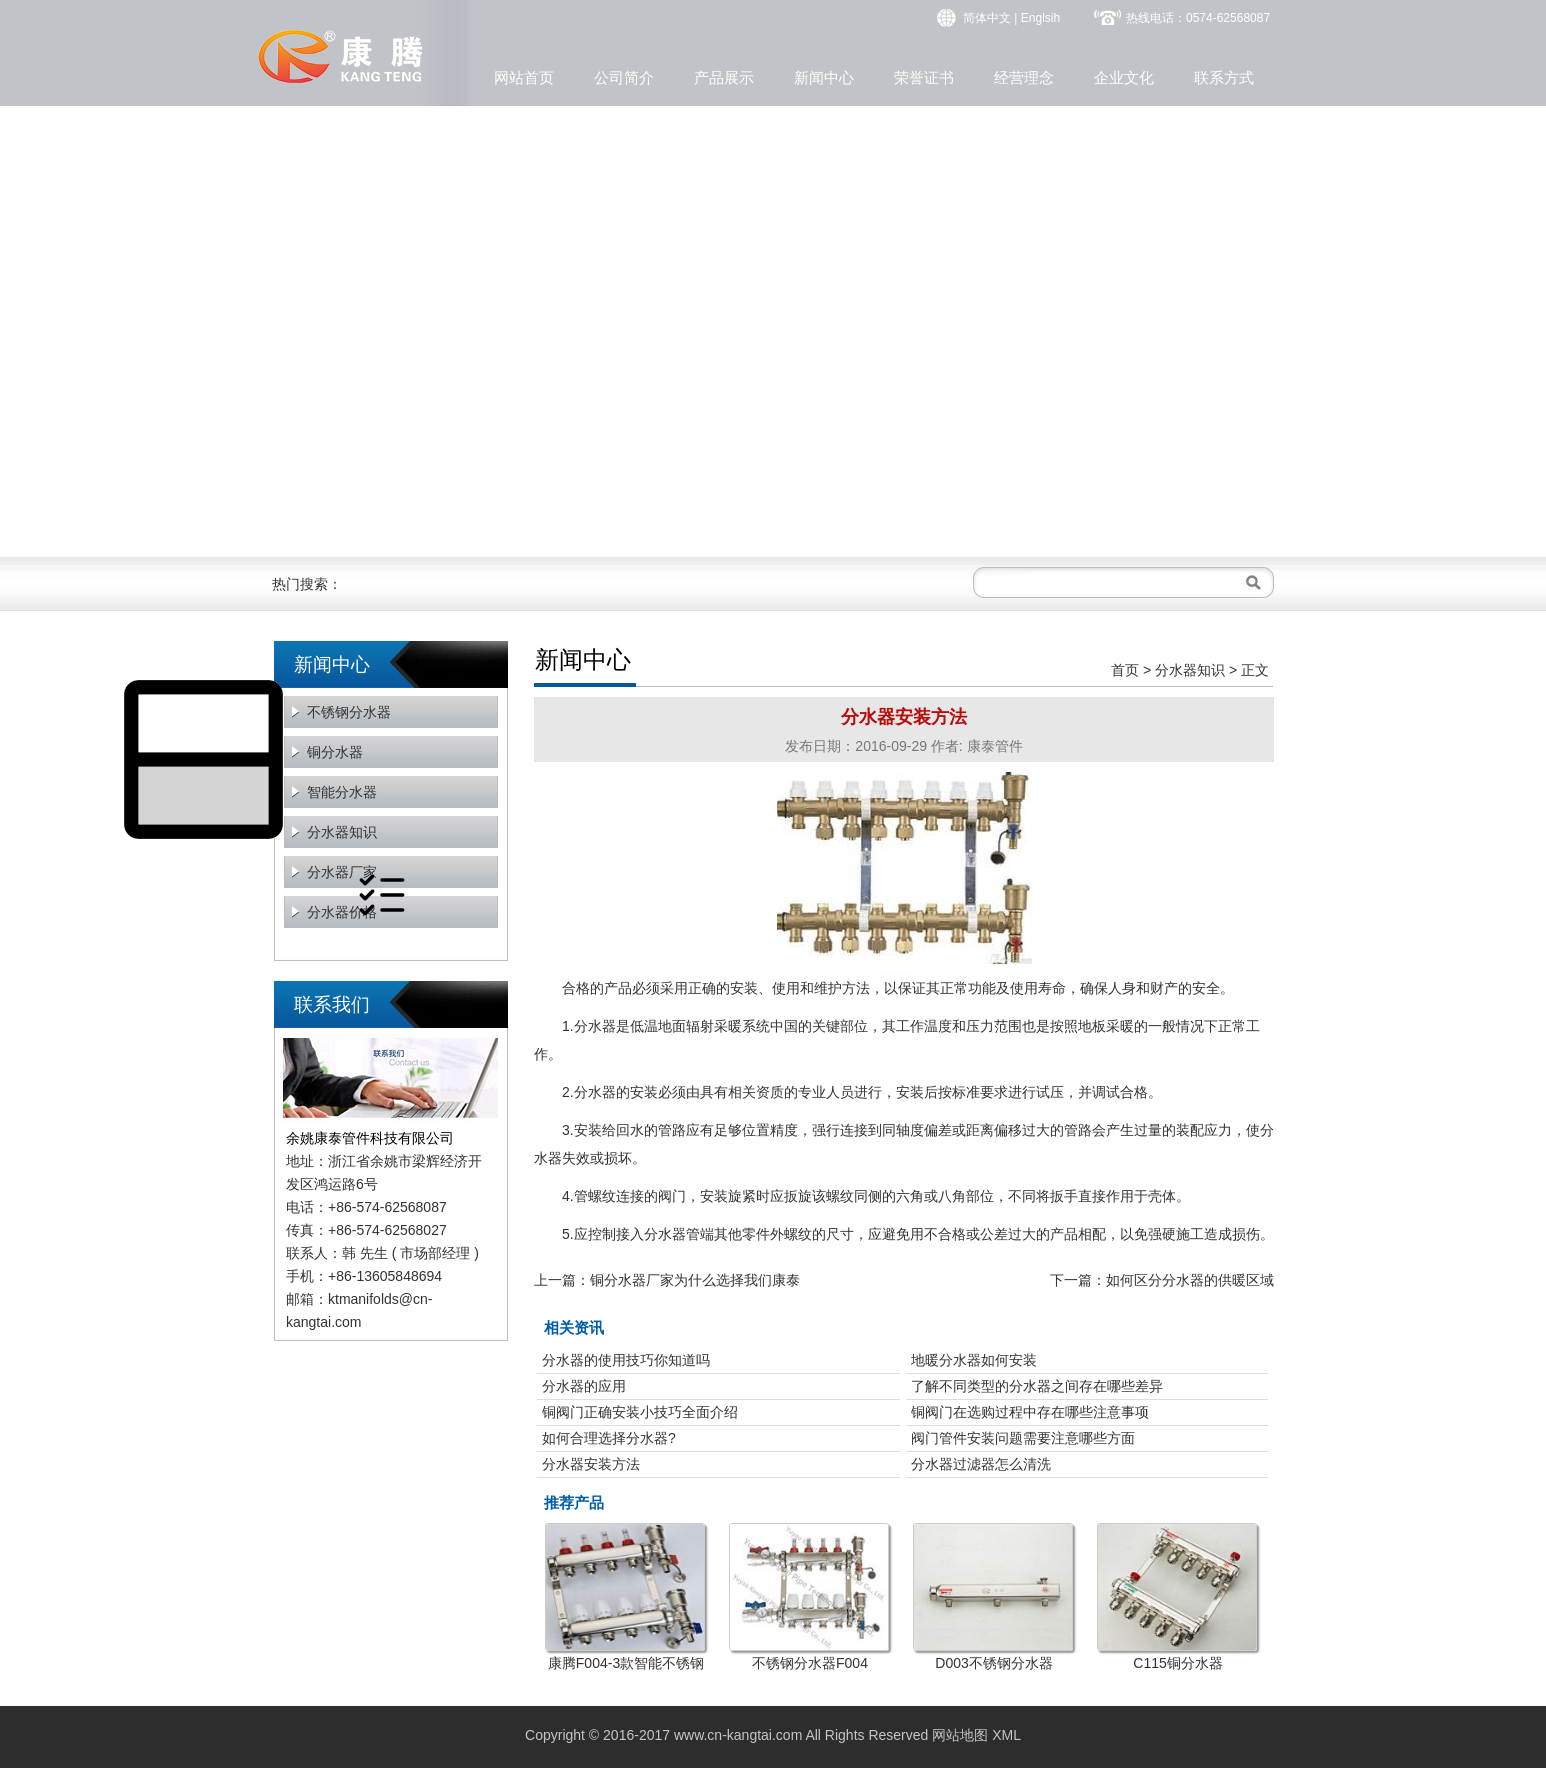 The width and height of the screenshot is (1546, 1768). I want to click on toggle bottom panel visibility, so click(203, 759).